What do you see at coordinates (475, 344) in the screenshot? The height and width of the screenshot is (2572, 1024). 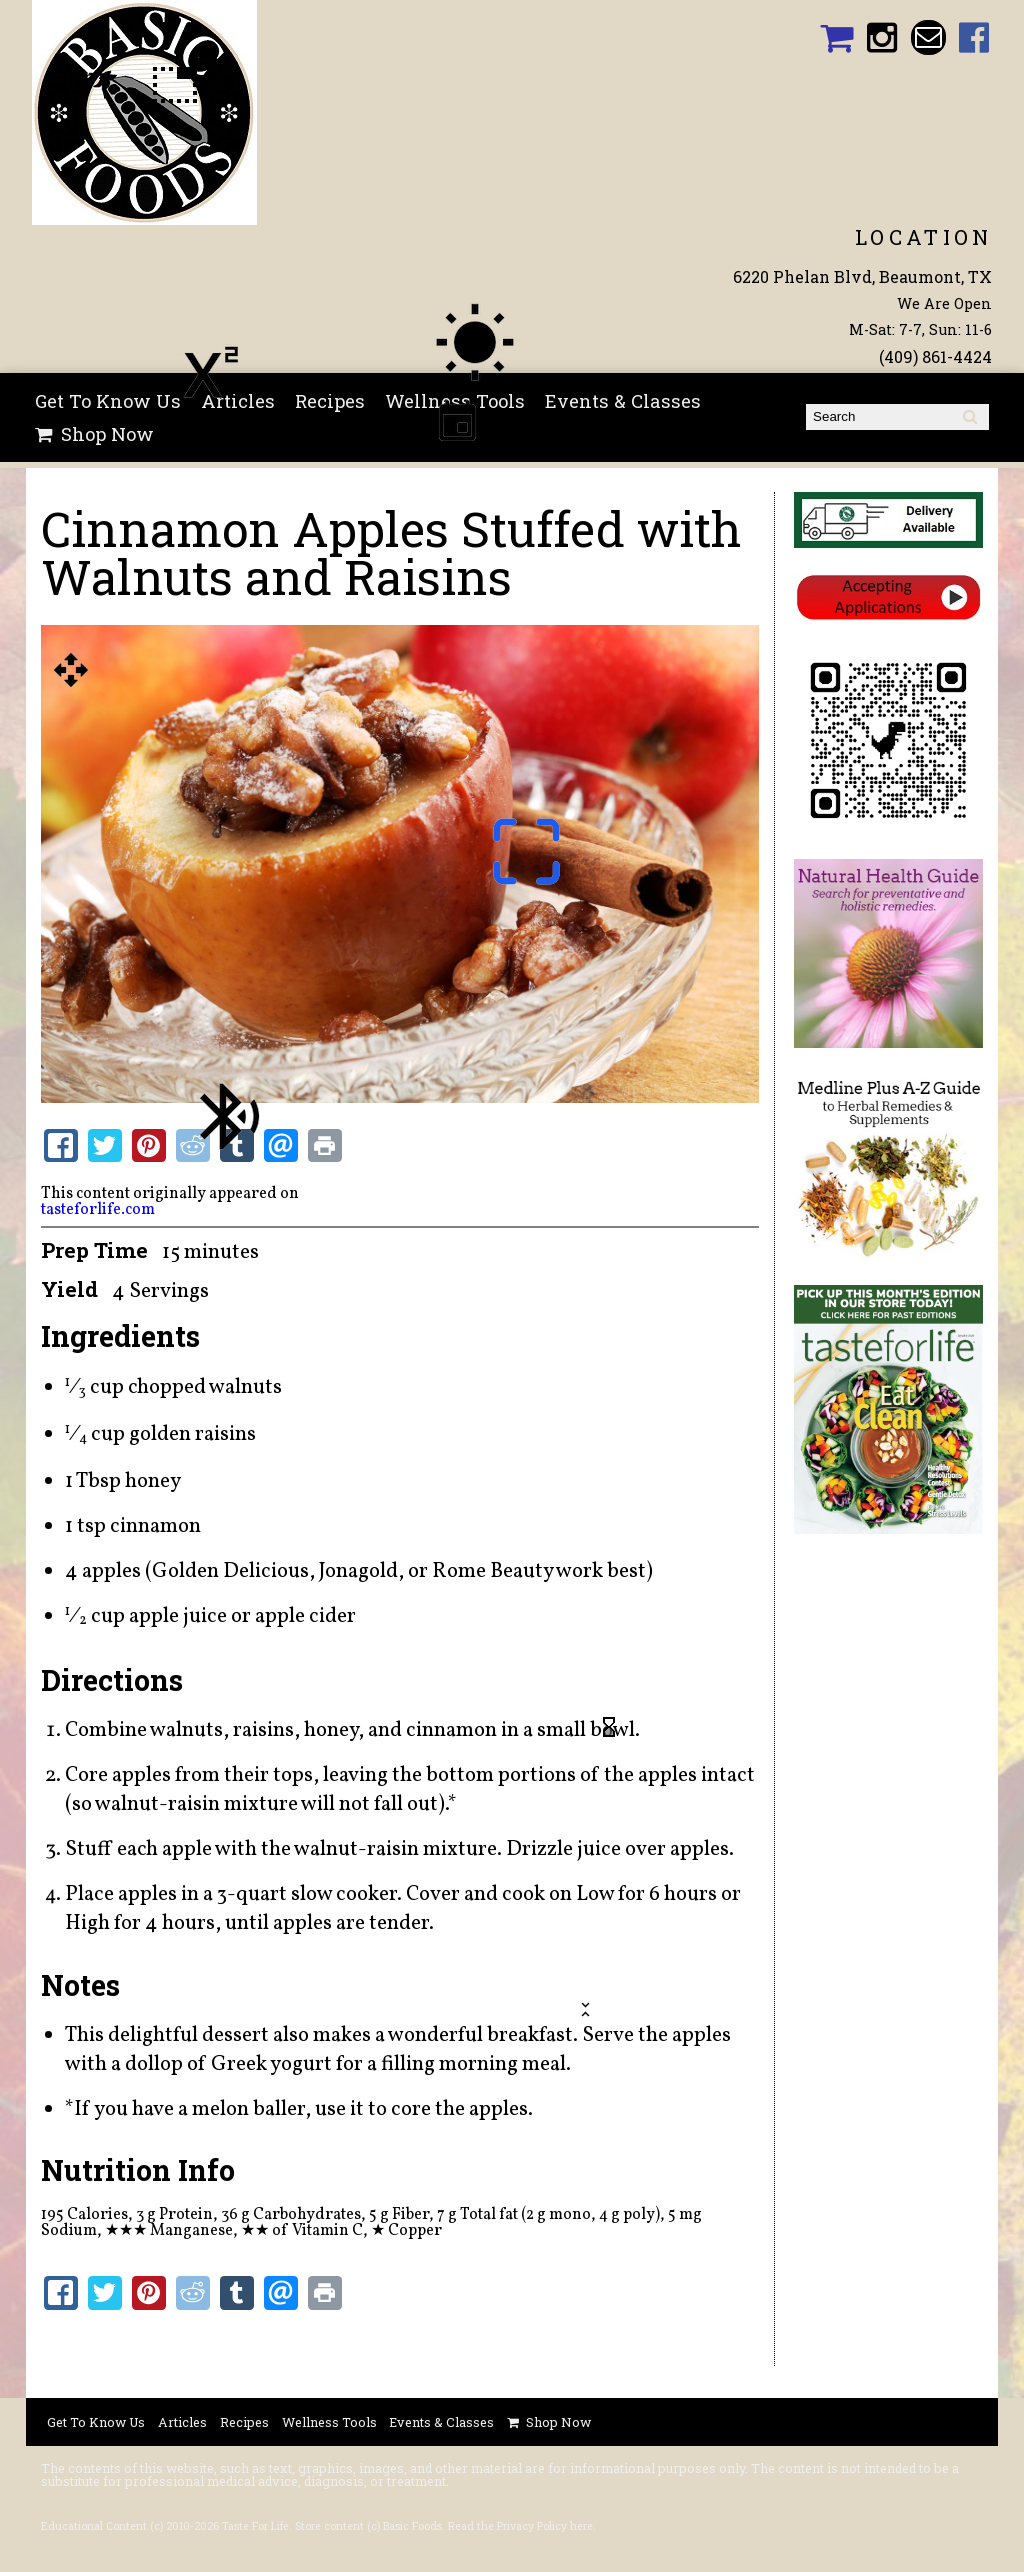 I see `toggle light mode or bright display` at bounding box center [475, 344].